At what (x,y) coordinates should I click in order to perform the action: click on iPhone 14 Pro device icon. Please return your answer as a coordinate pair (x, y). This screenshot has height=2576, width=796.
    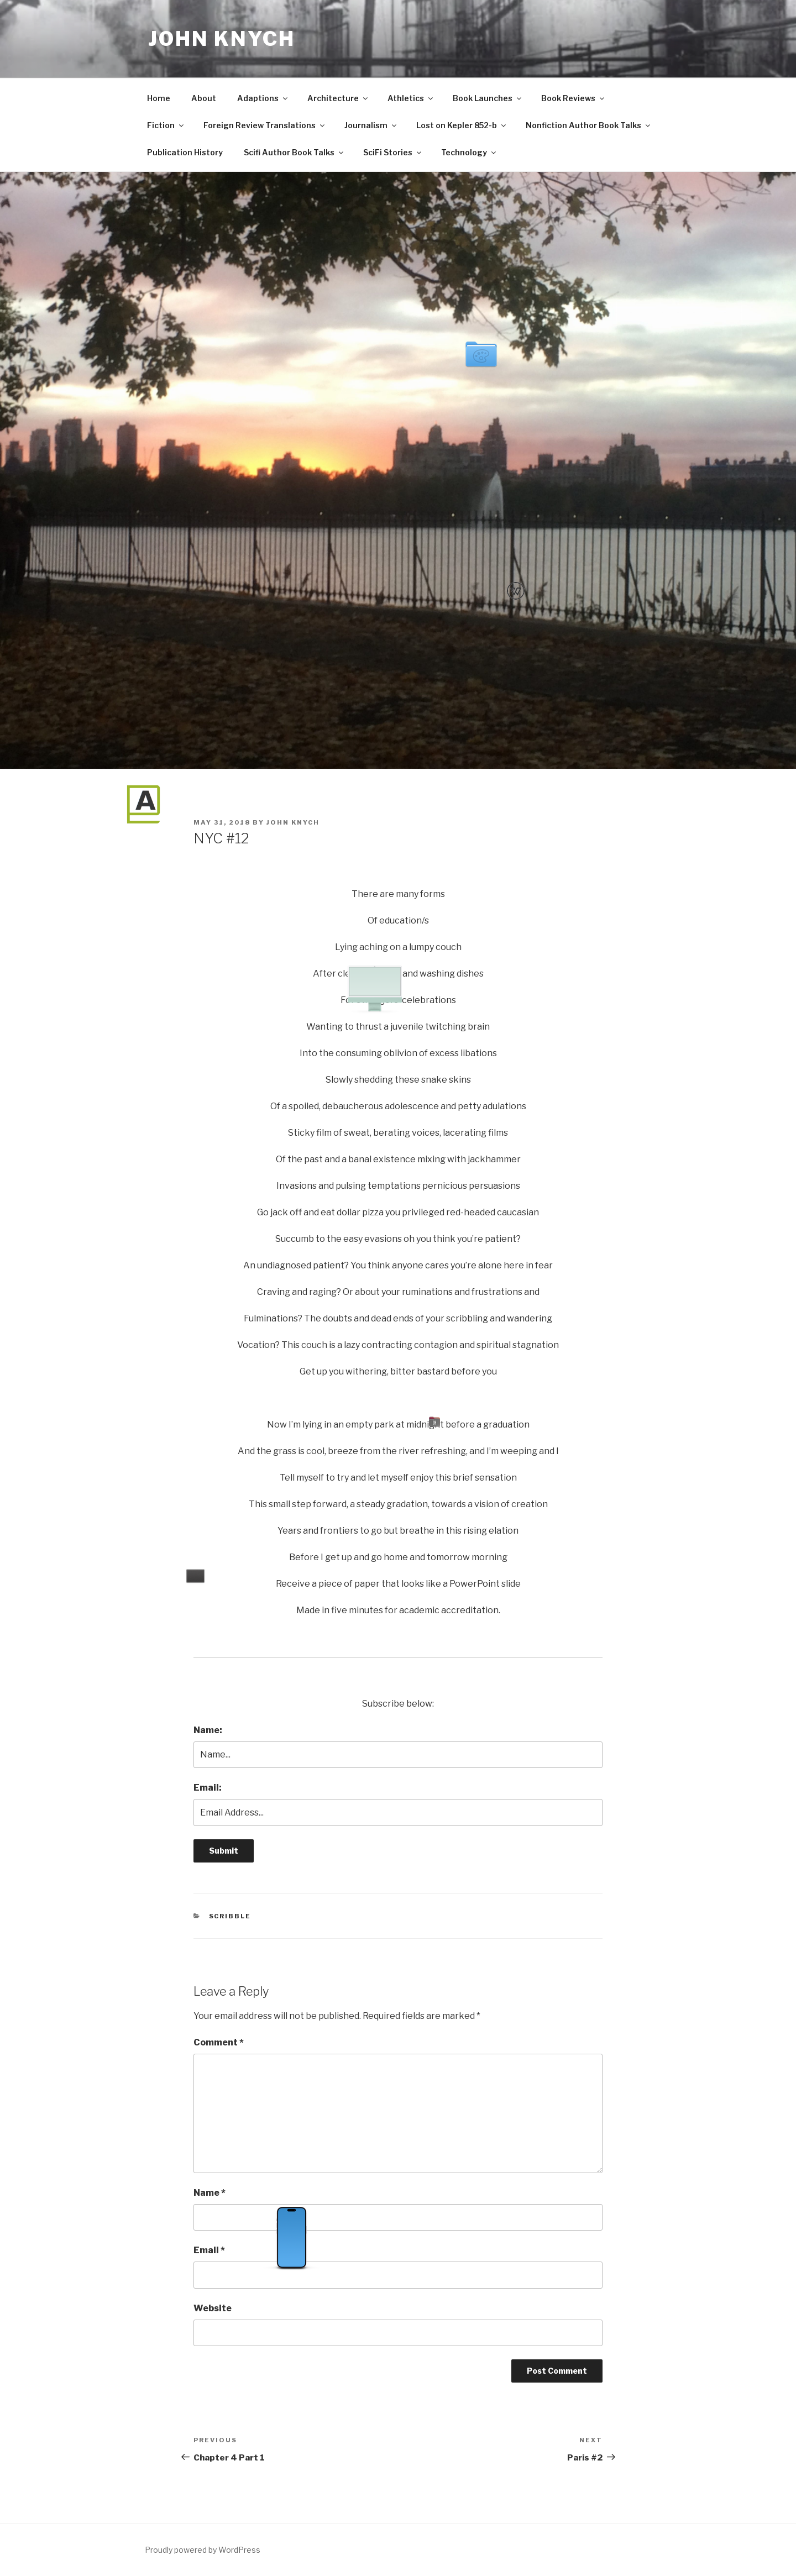
    Looking at the image, I should click on (291, 2238).